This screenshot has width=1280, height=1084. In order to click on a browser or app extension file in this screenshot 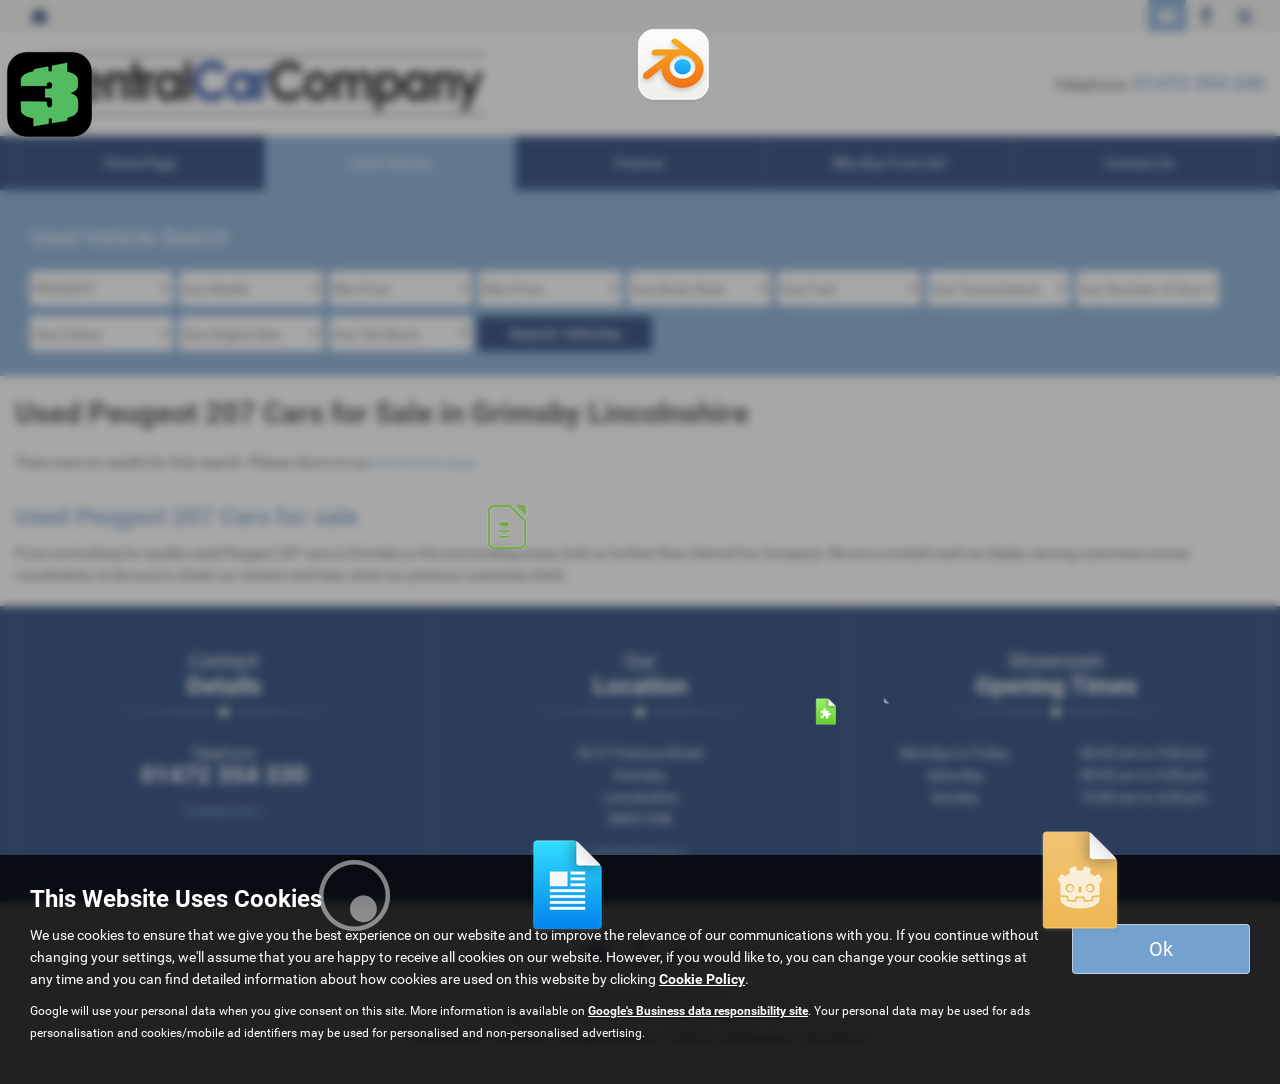, I will do `click(852, 712)`.